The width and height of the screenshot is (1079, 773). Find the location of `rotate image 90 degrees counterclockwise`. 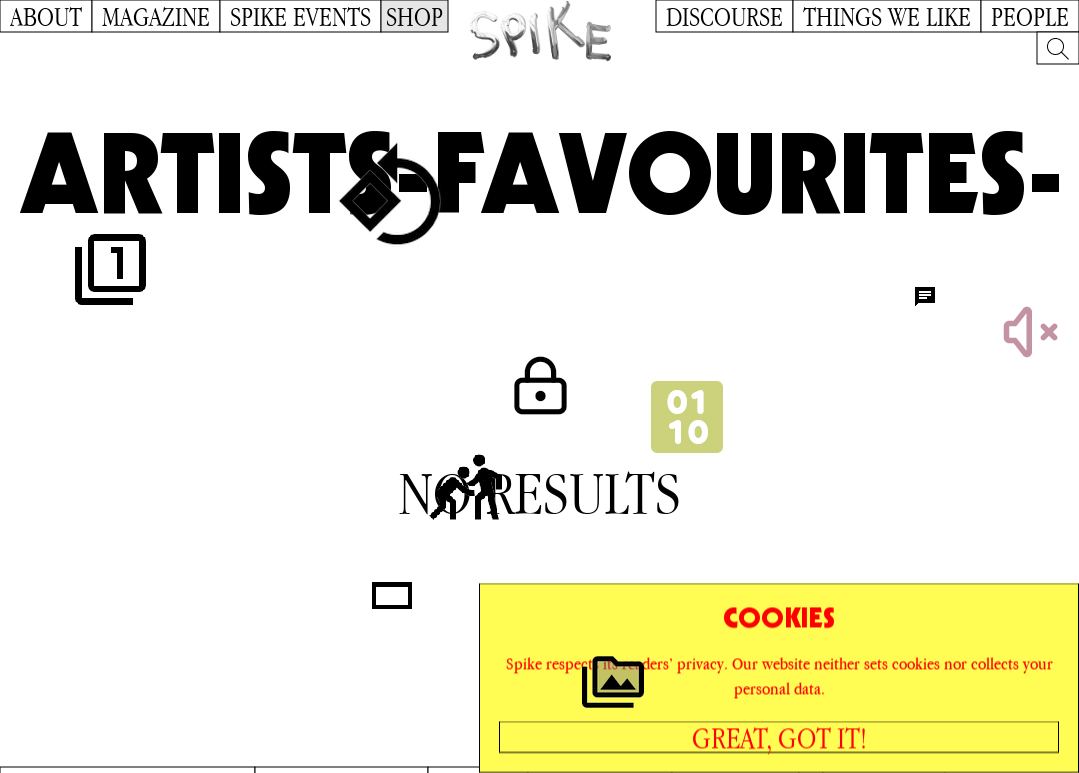

rotate image 90 degrees counterclockwise is located at coordinates (392, 196).